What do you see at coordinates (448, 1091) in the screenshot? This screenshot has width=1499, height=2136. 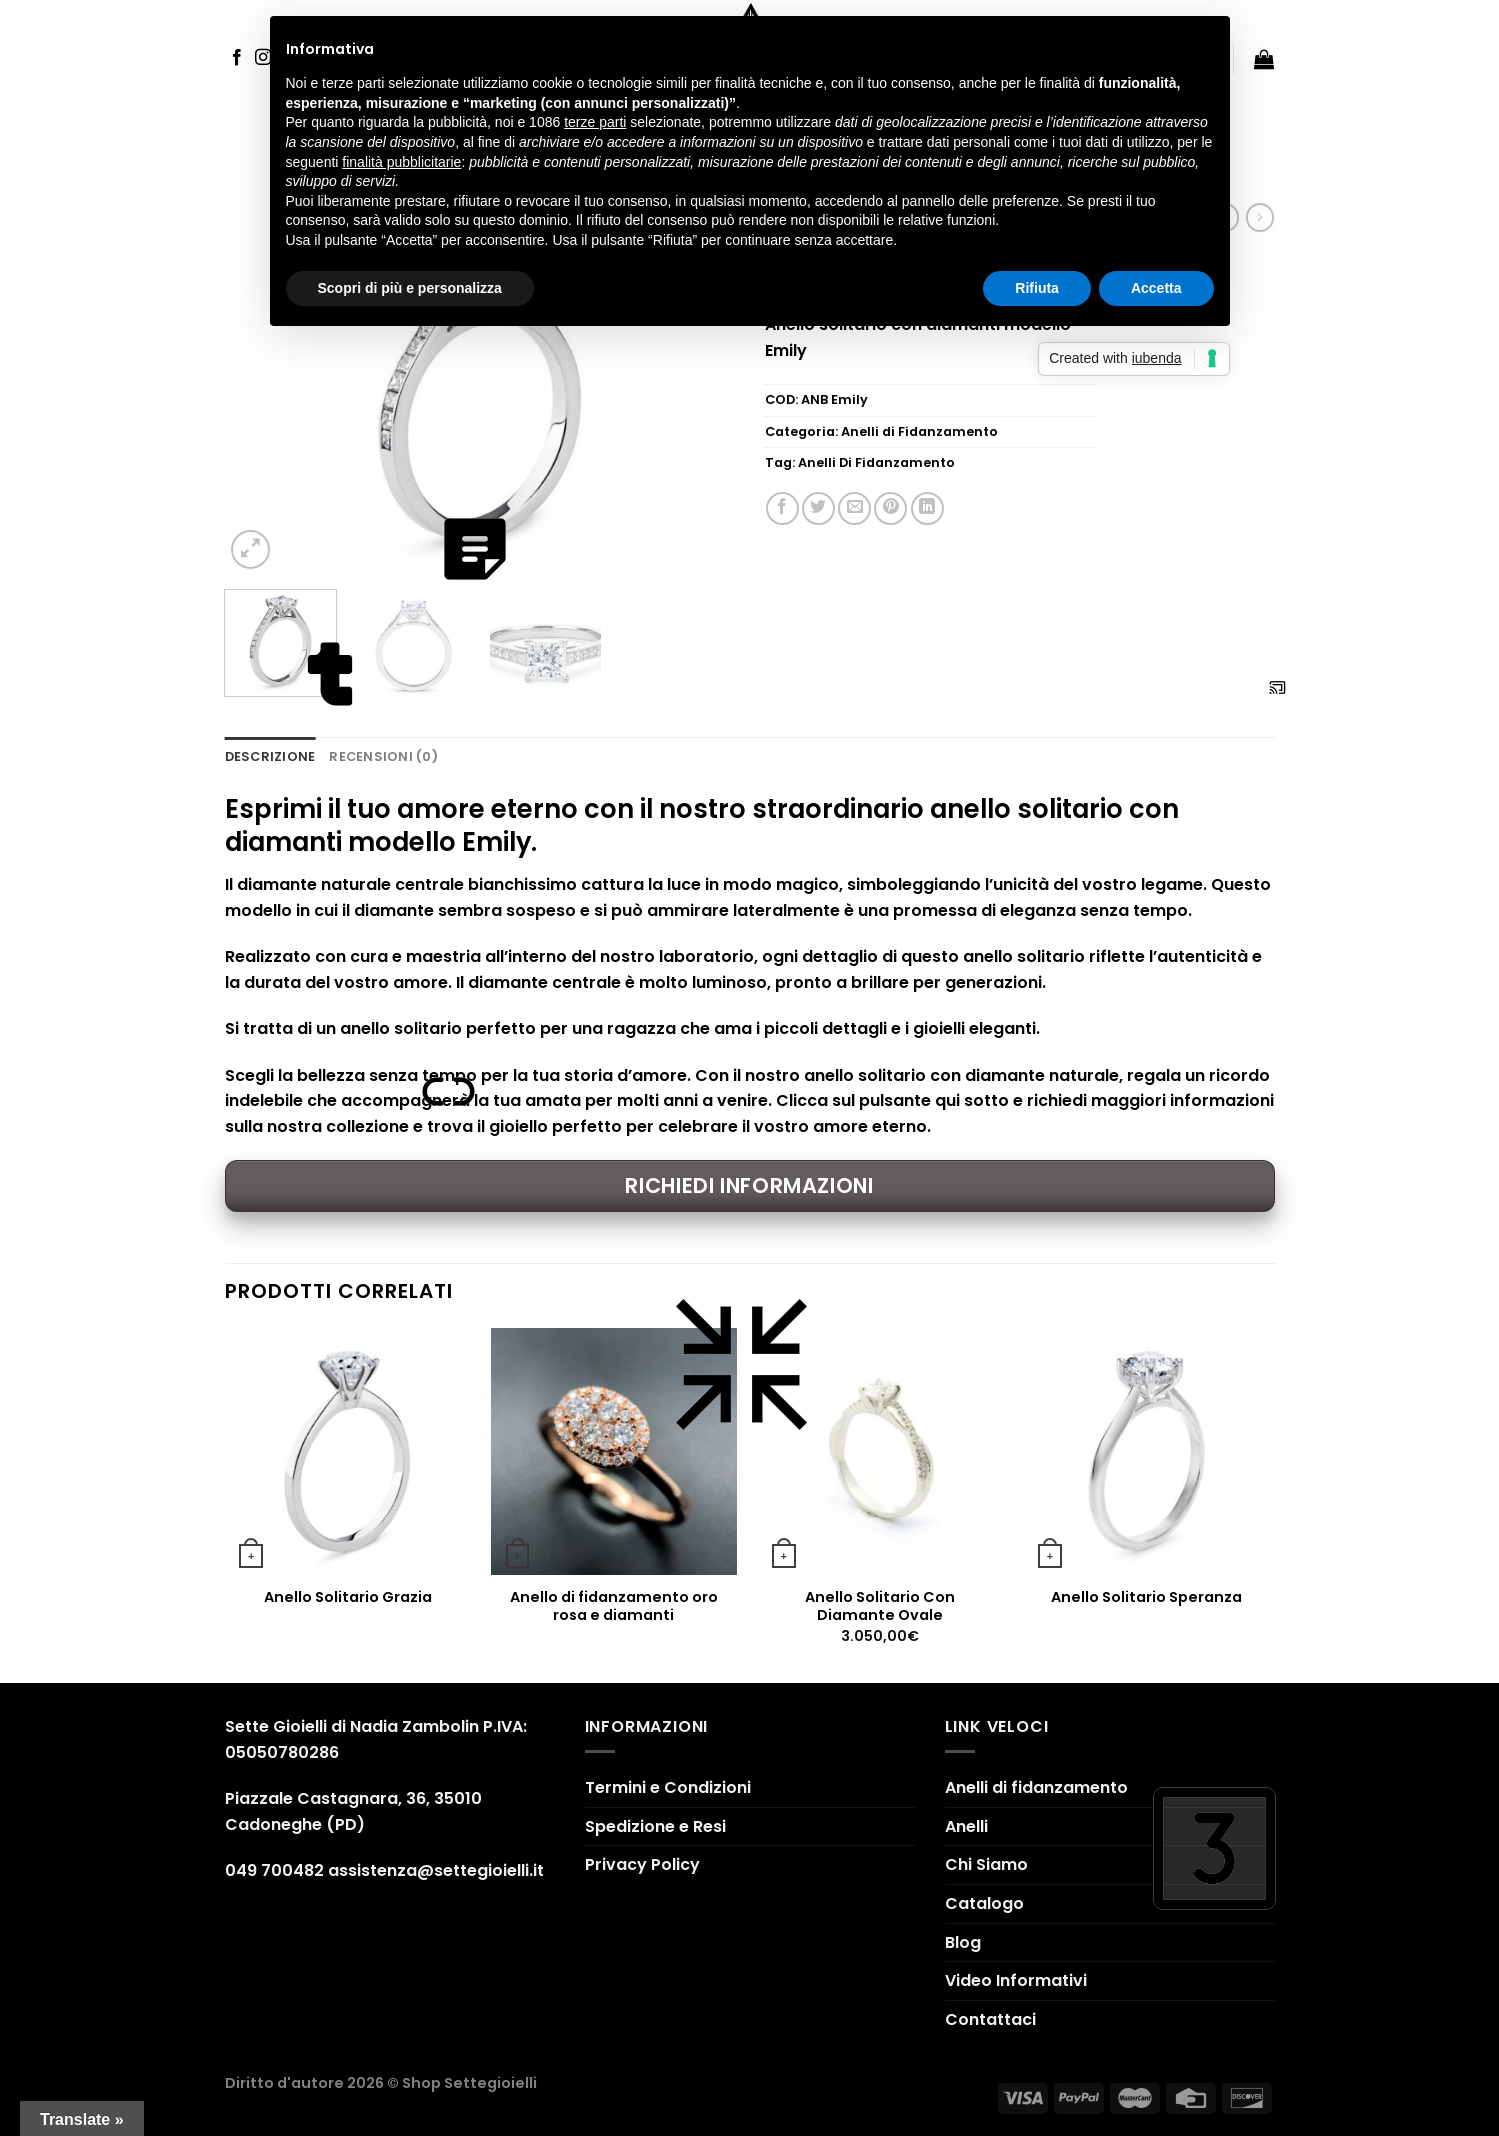 I see `disconnect or unlink connected accounts` at bounding box center [448, 1091].